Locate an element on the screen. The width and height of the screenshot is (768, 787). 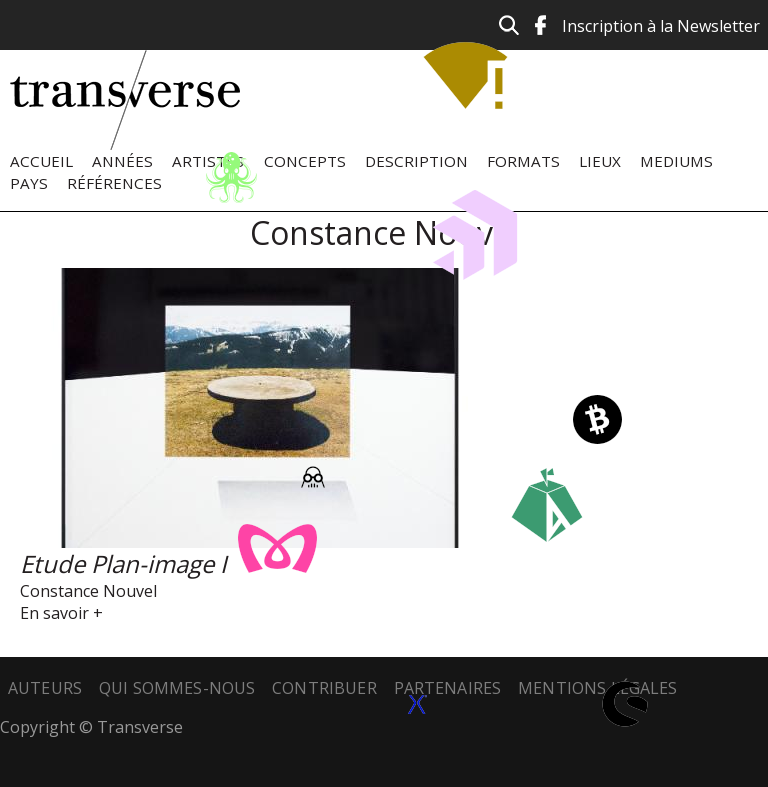
tokyo metro logo is located at coordinates (277, 548).